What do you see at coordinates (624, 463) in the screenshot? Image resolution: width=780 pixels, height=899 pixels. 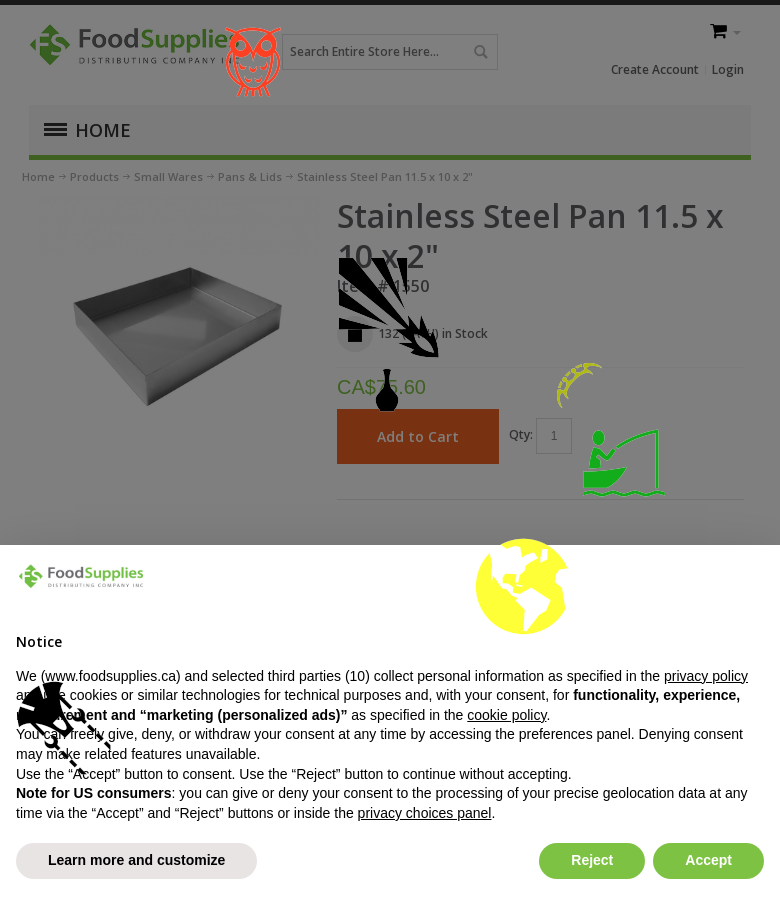 I see `access fishing activity or minigame` at bounding box center [624, 463].